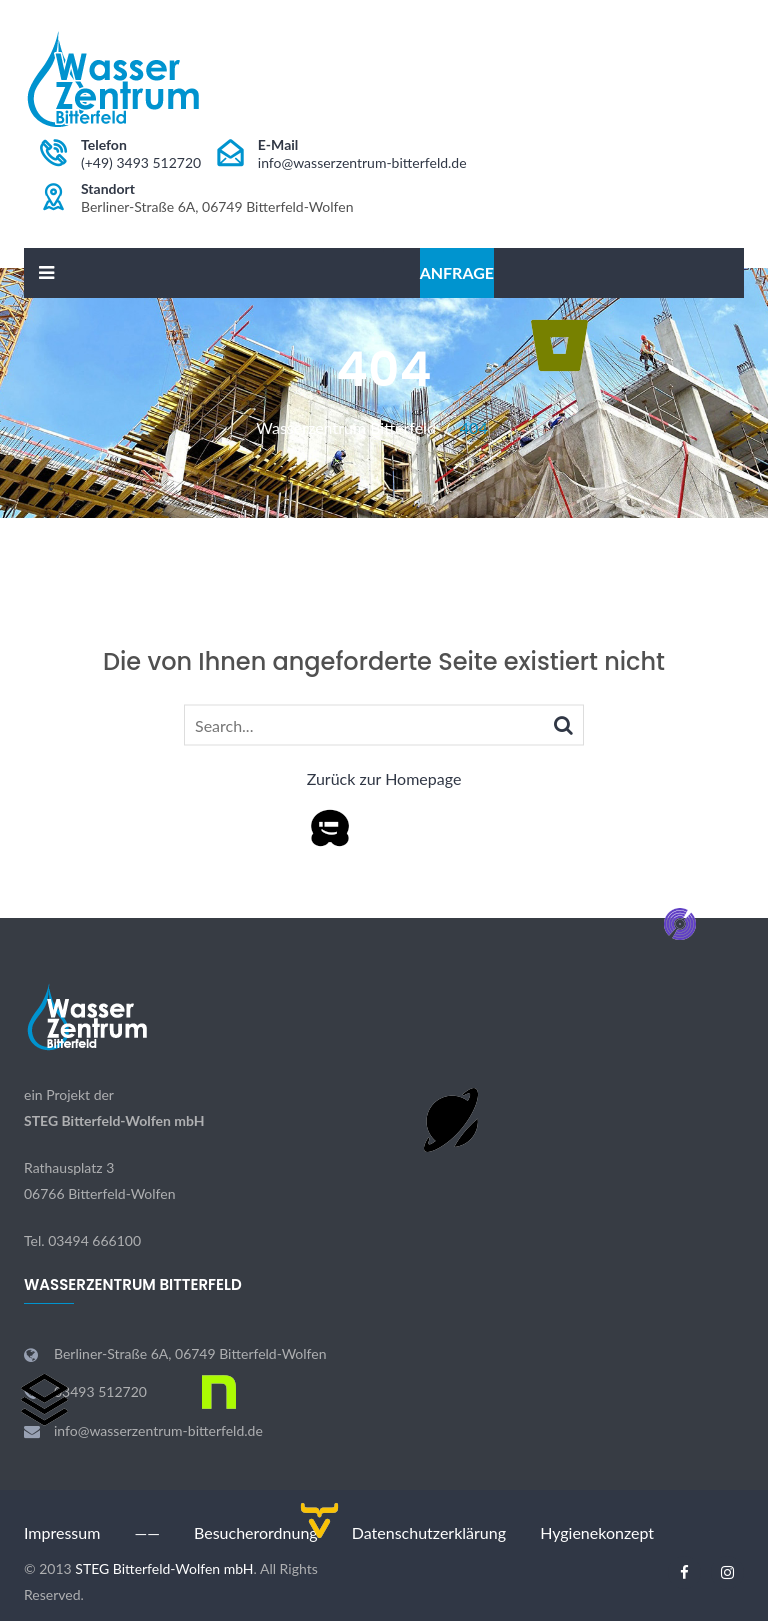 The width and height of the screenshot is (768, 1621). Describe the element at coordinates (451, 1120) in the screenshot. I see `visit instatus website or service` at that location.